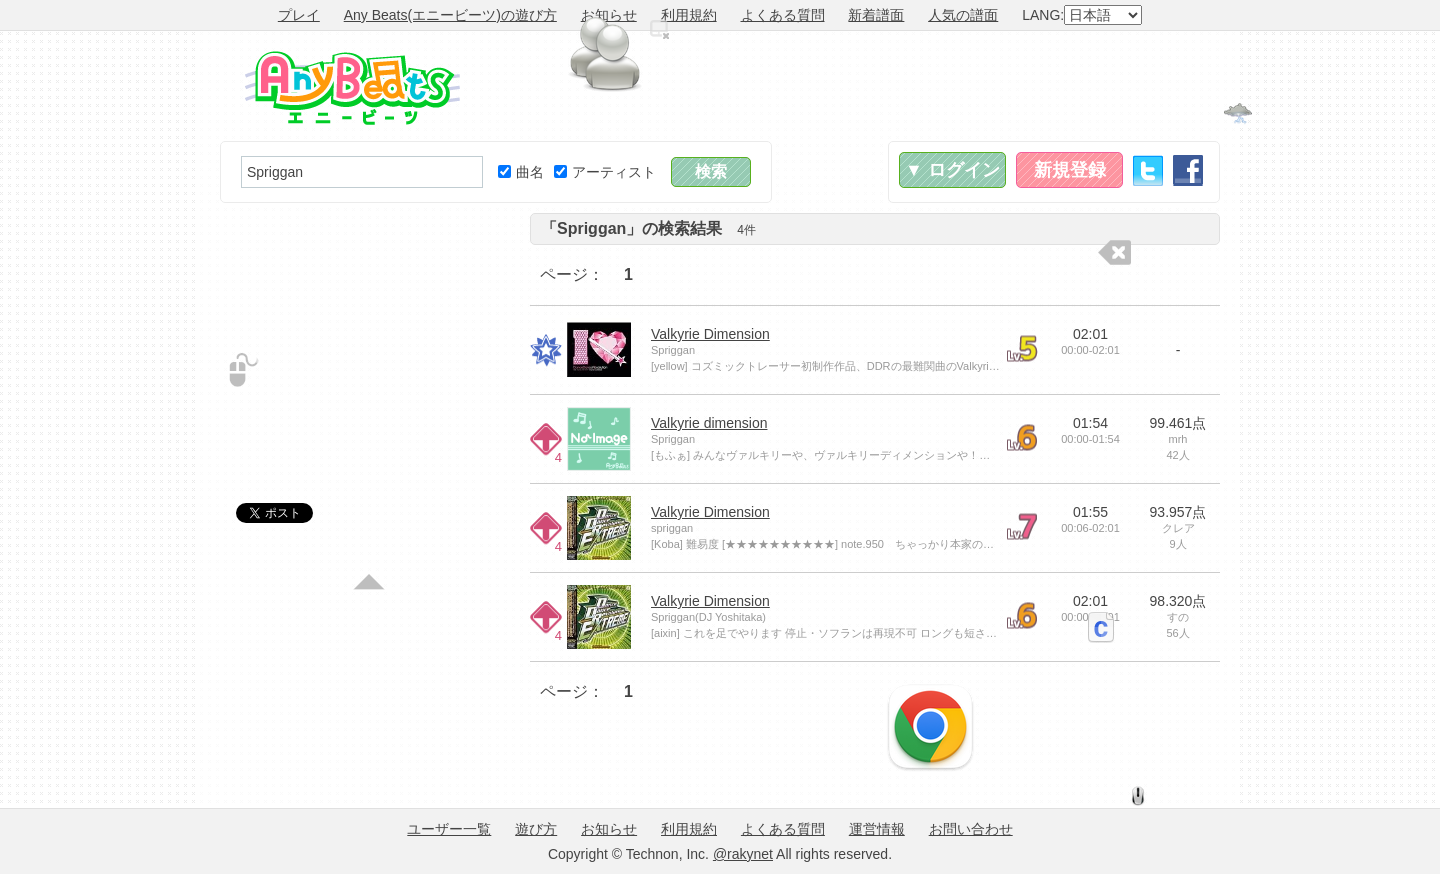 The height and width of the screenshot is (874, 1440). What do you see at coordinates (369, 583) in the screenshot?
I see `scroll or pan upward` at bounding box center [369, 583].